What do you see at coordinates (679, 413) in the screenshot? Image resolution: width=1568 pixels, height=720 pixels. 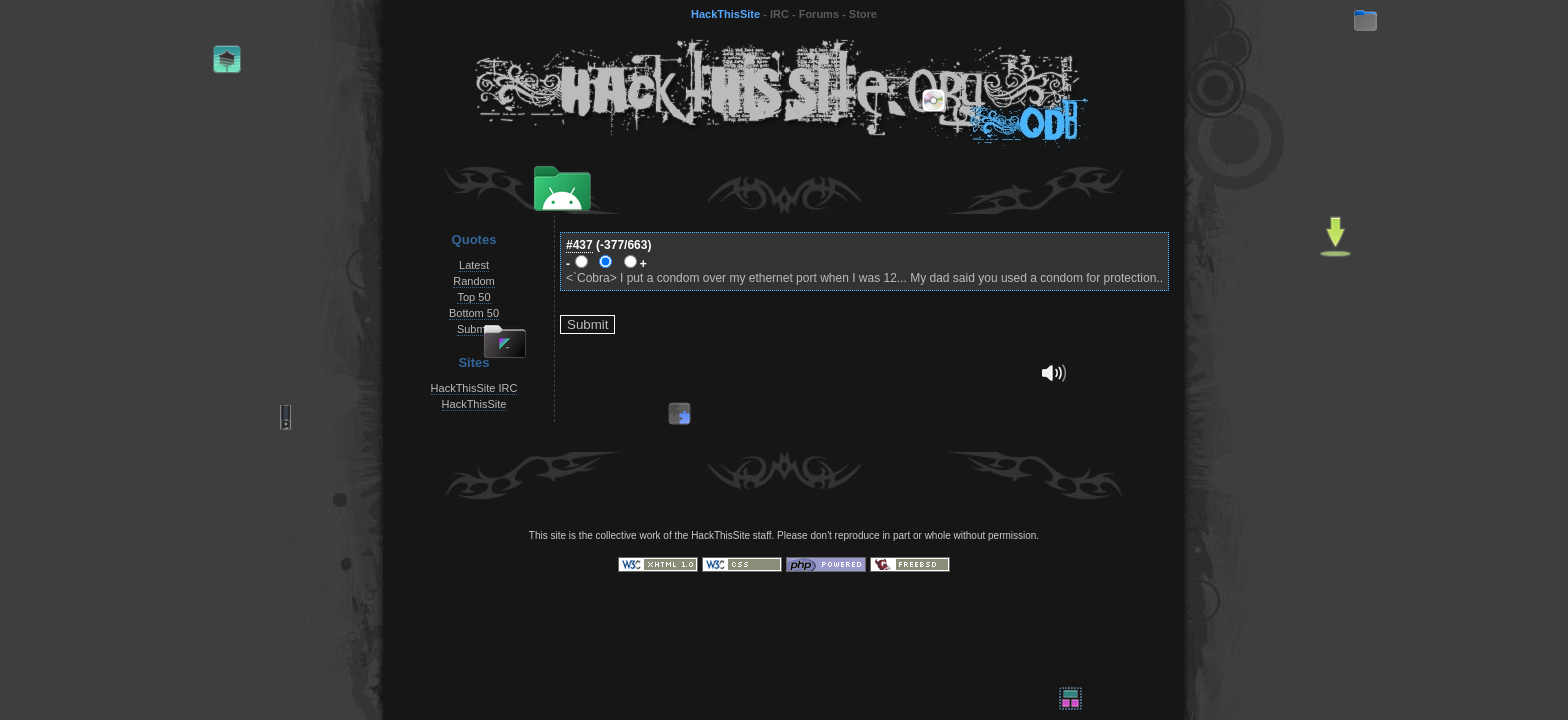 I see `manage bluetooth plugins or extensions` at bounding box center [679, 413].